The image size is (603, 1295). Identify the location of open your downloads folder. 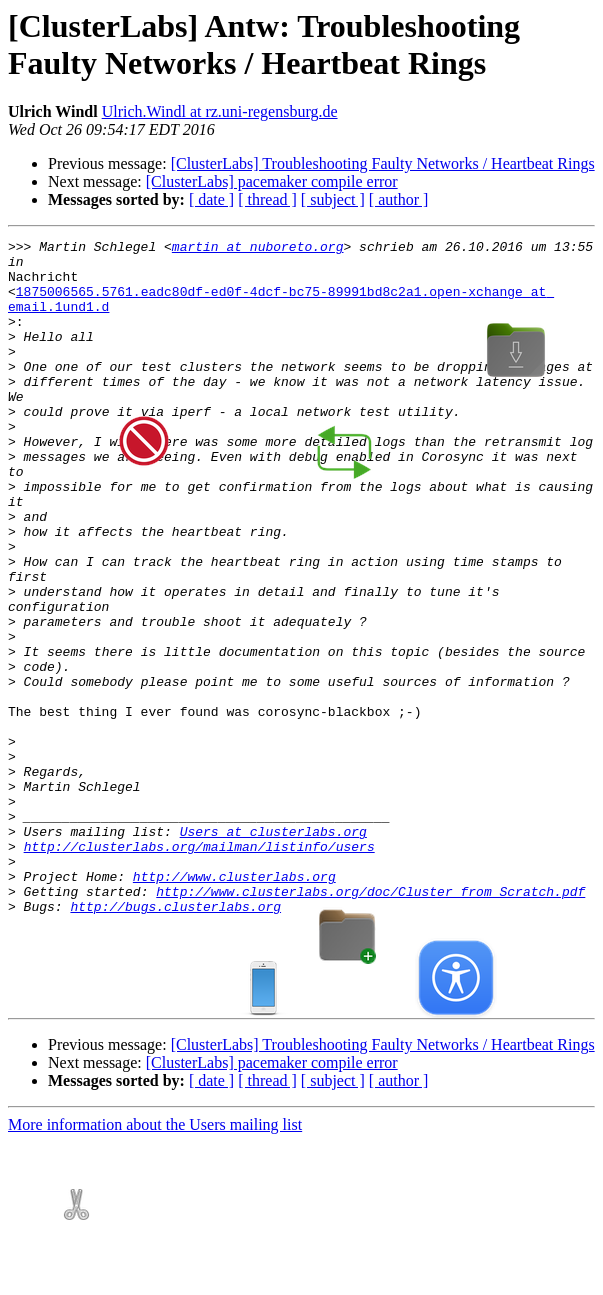
(516, 350).